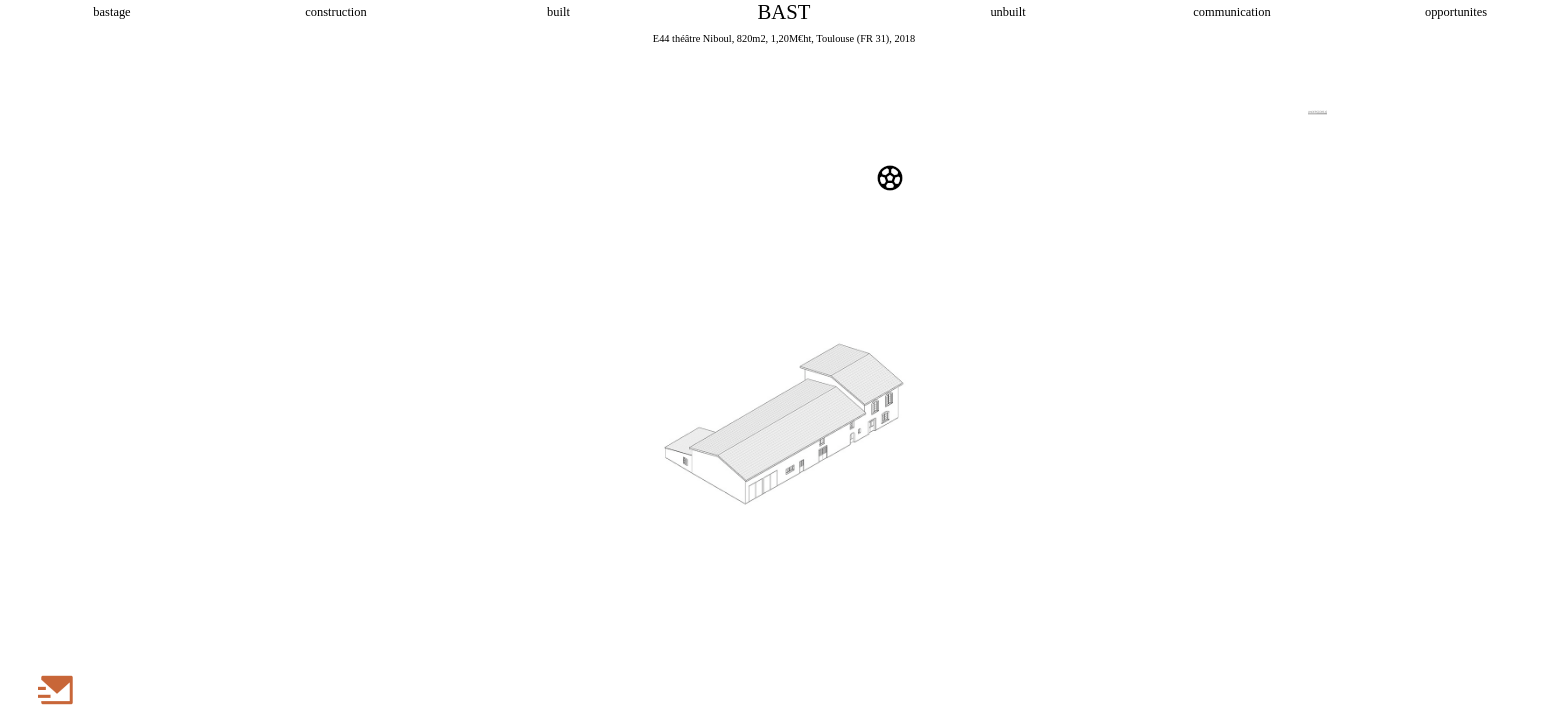 This screenshot has width=1568, height=720. Describe the element at coordinates (57, 690) in the screenshot. I see `send an email or message` at that location.